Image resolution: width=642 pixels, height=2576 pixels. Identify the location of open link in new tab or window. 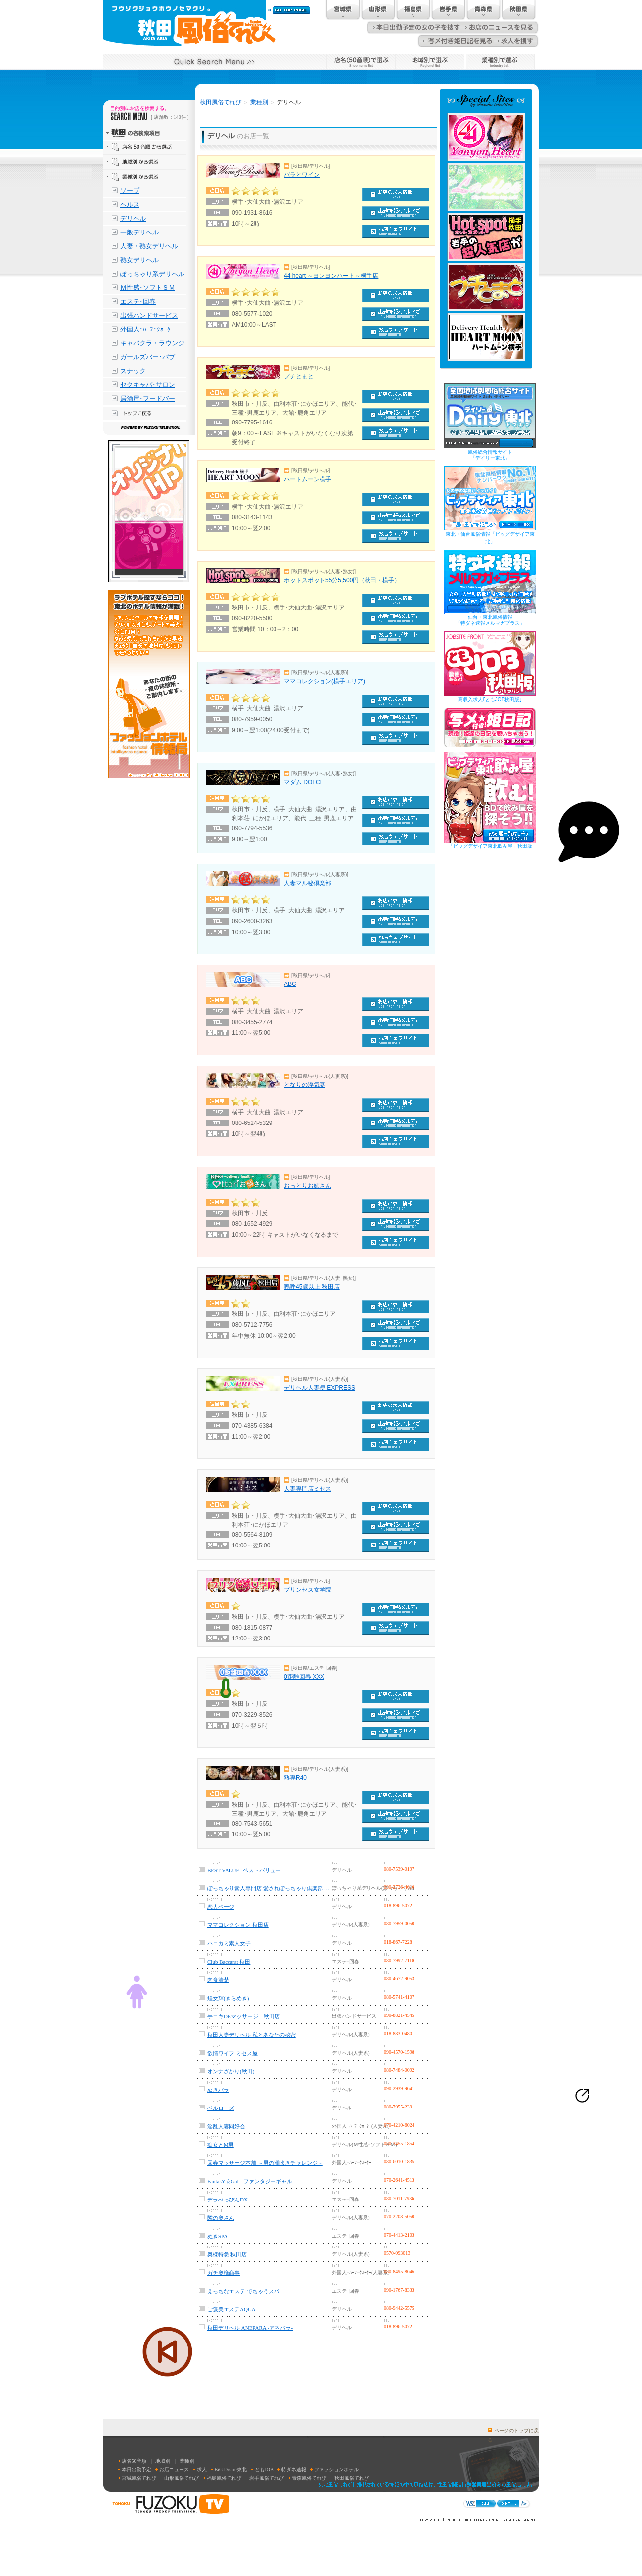
(582, 2096).